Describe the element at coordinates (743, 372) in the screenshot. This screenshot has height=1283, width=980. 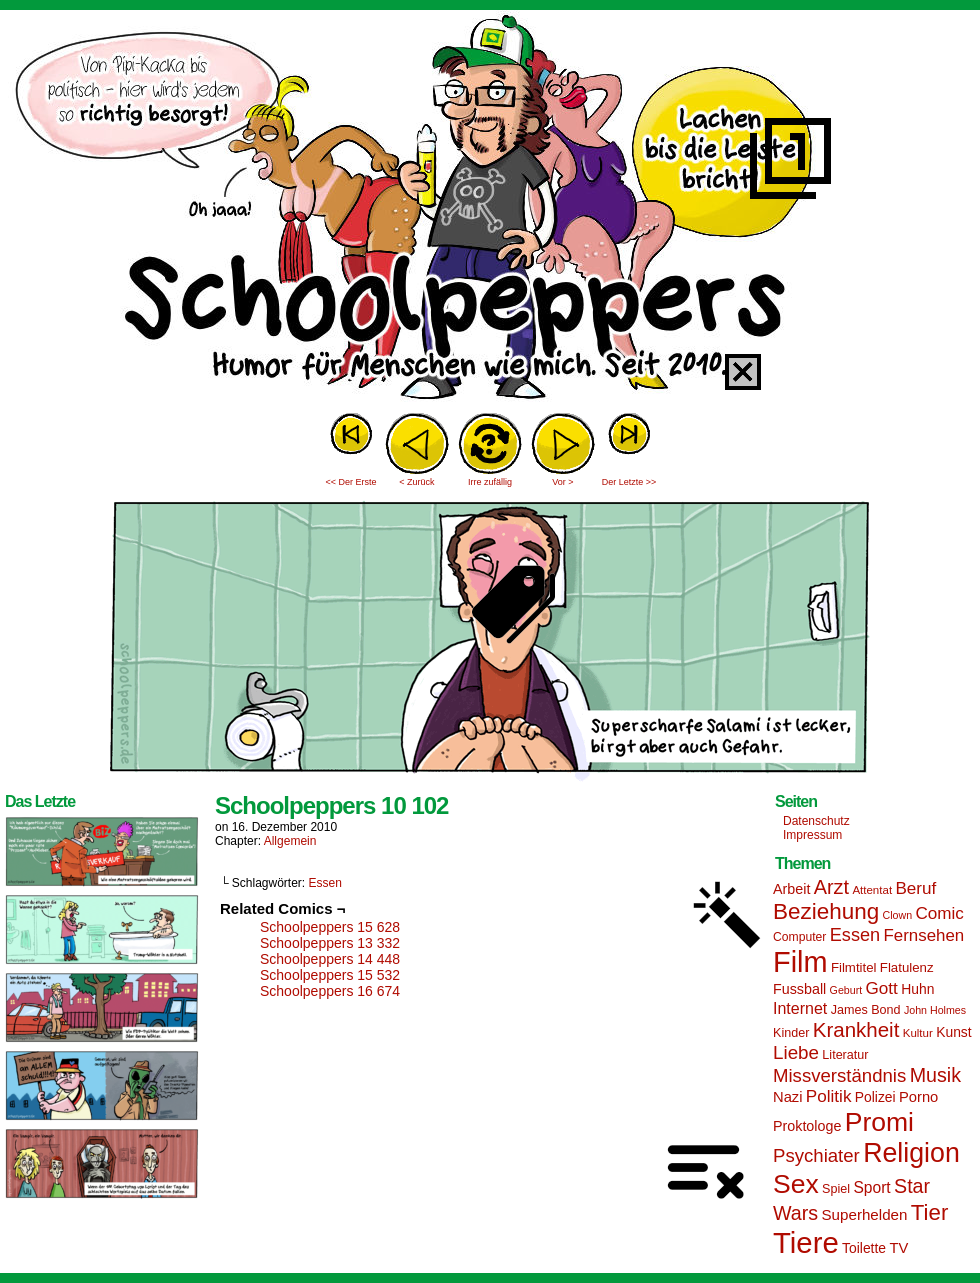
I see `indicates a disabled or unavailable feature` at that location.